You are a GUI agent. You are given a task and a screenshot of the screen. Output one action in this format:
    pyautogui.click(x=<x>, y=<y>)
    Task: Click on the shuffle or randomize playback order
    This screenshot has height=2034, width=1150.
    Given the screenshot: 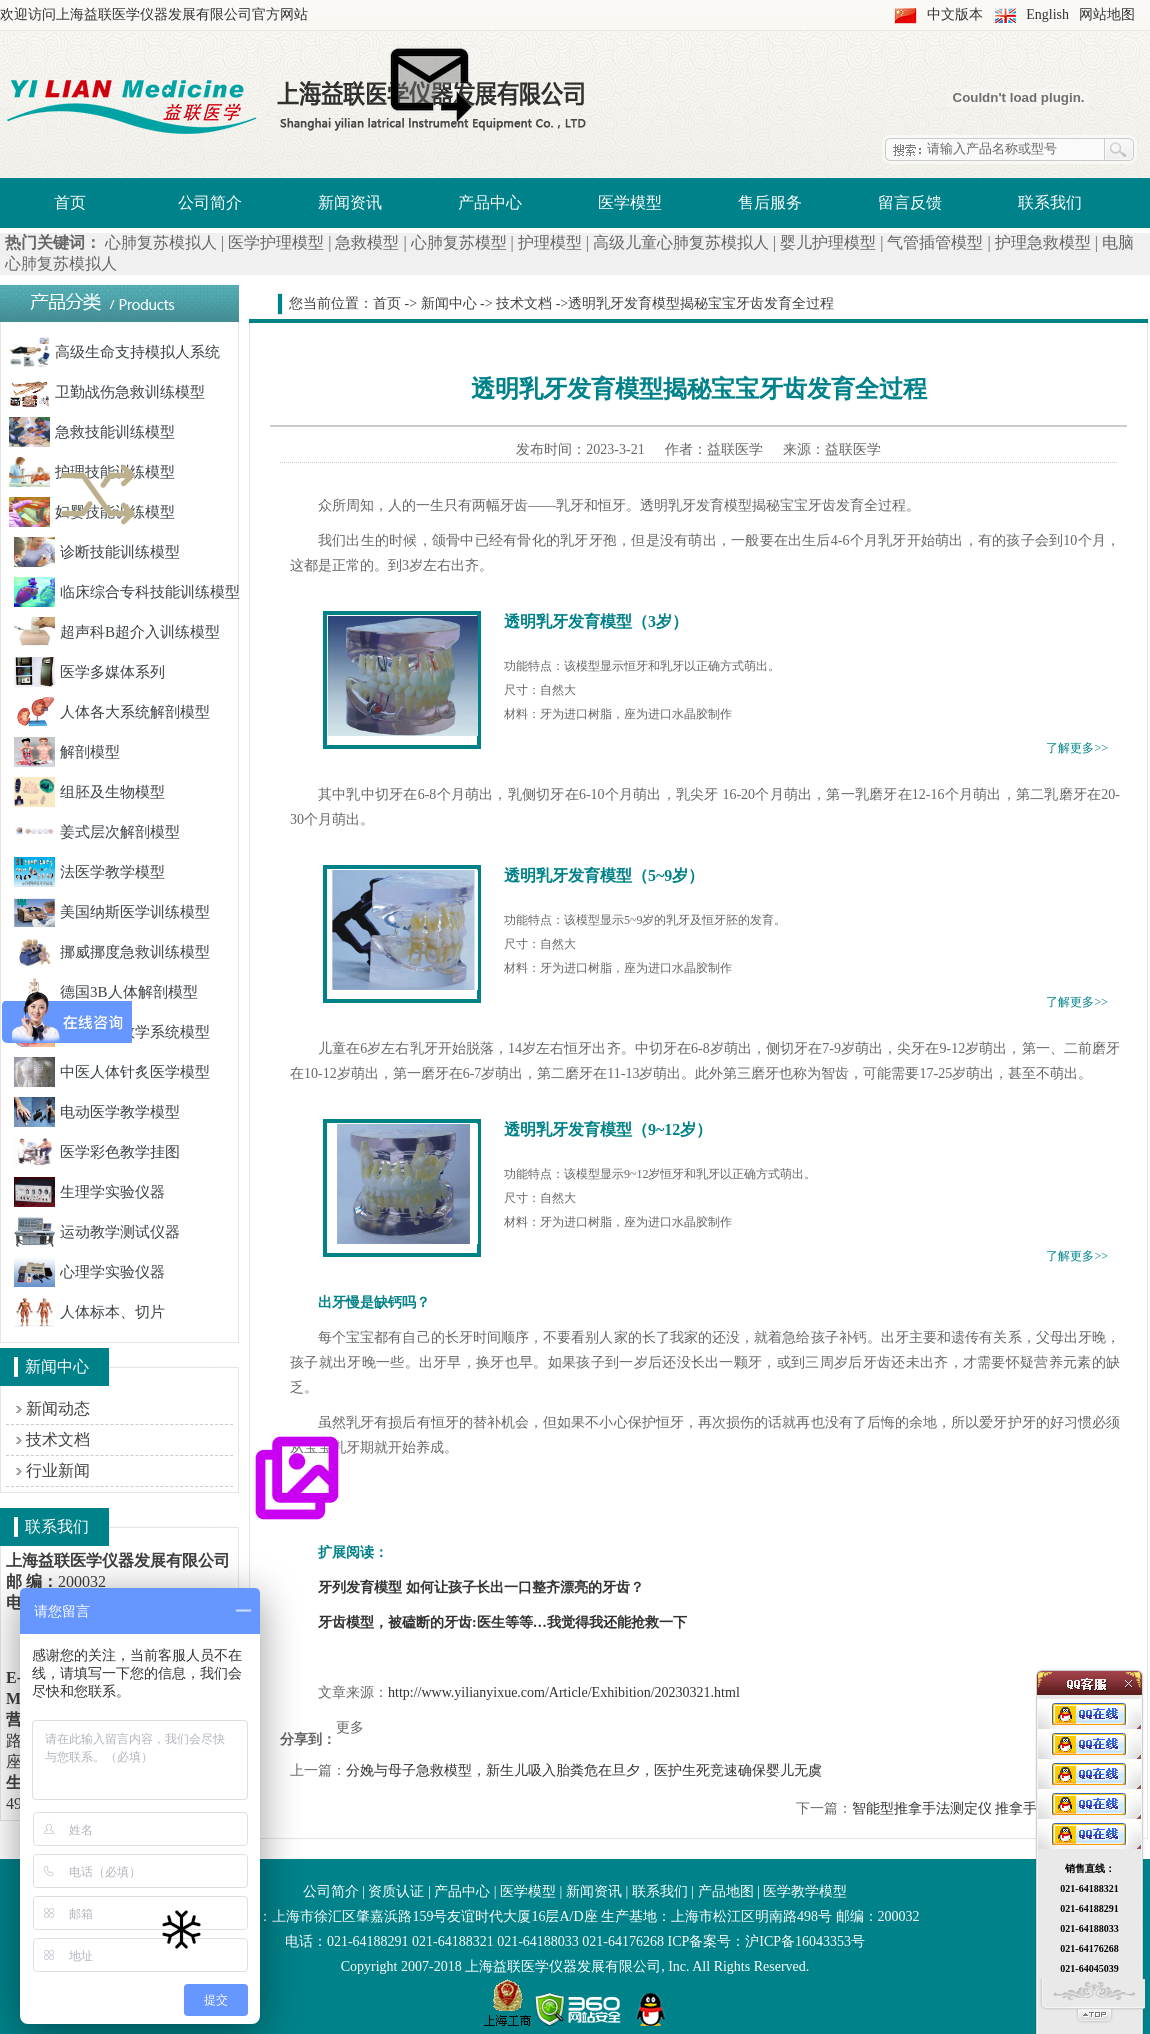 What is the action you would take?
    pyautogui.click(x=96, y=494)
    